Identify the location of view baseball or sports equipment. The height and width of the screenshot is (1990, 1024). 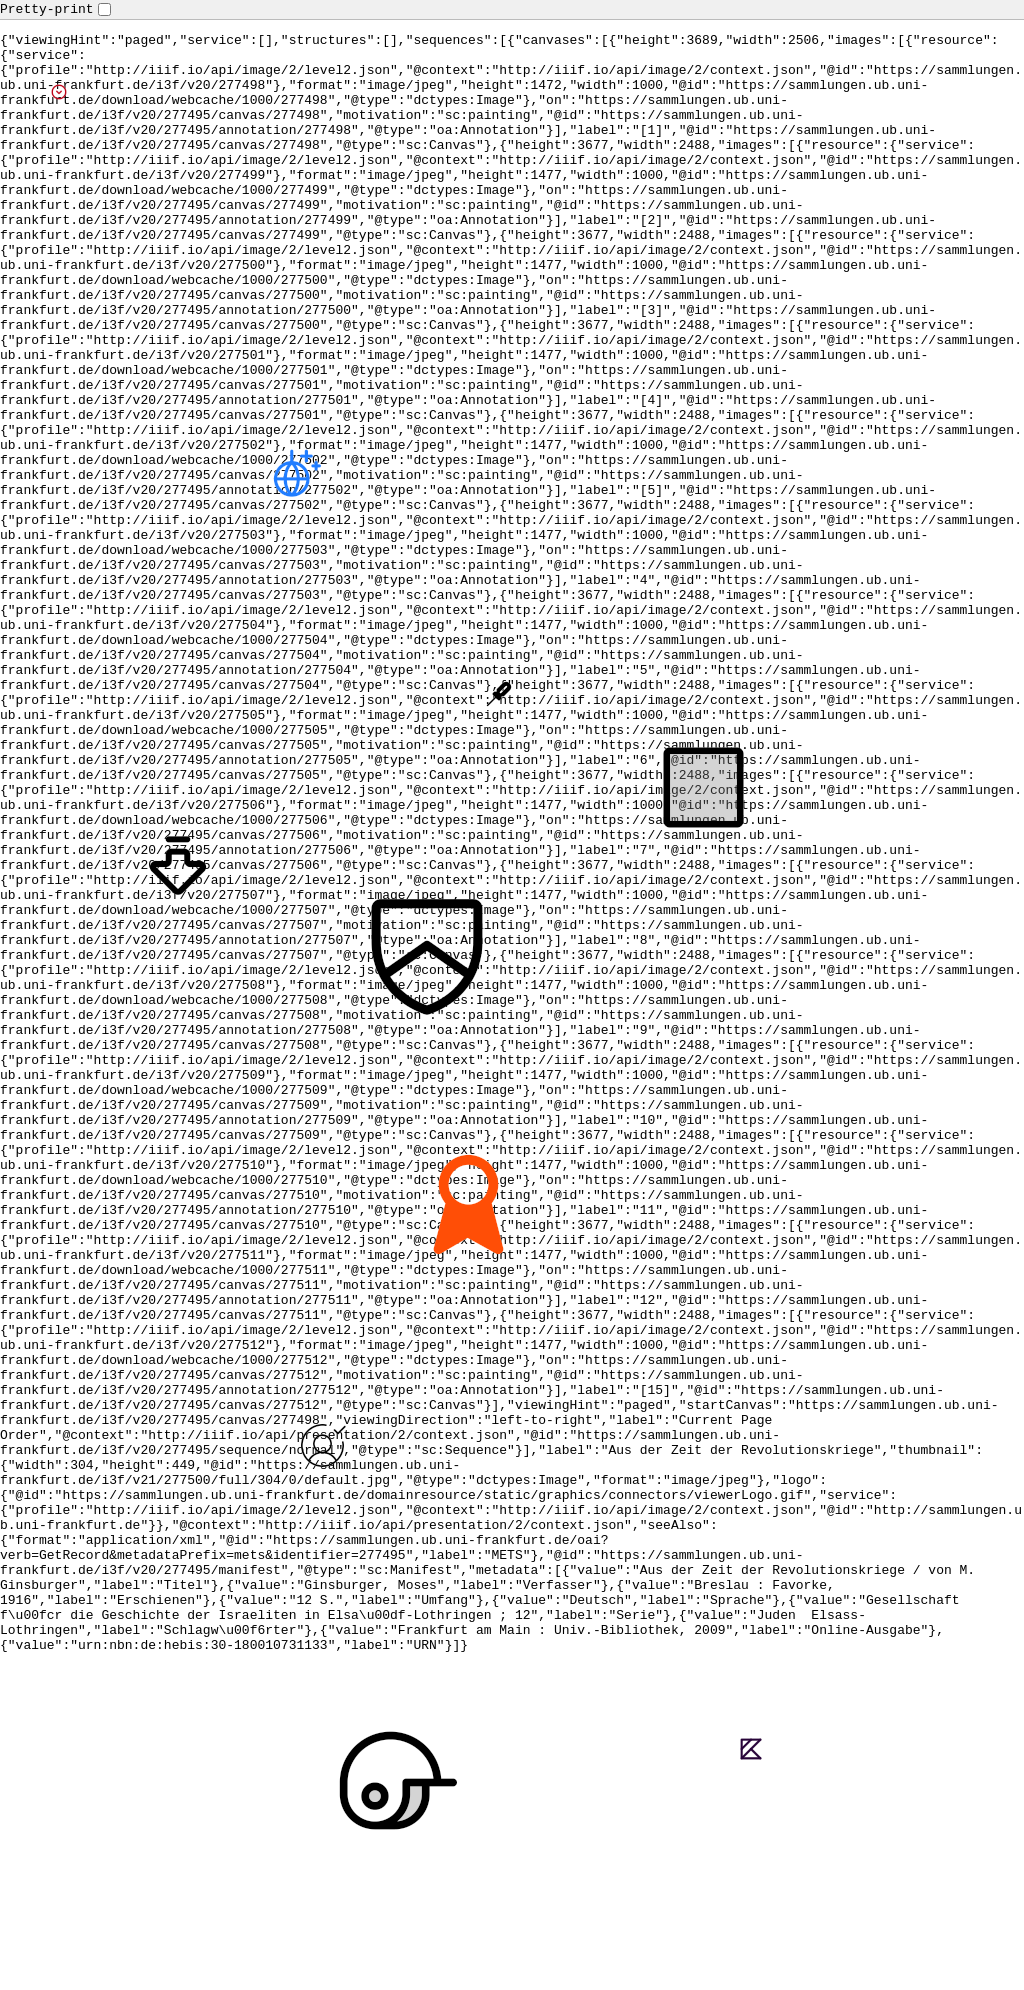
(394, 1782).